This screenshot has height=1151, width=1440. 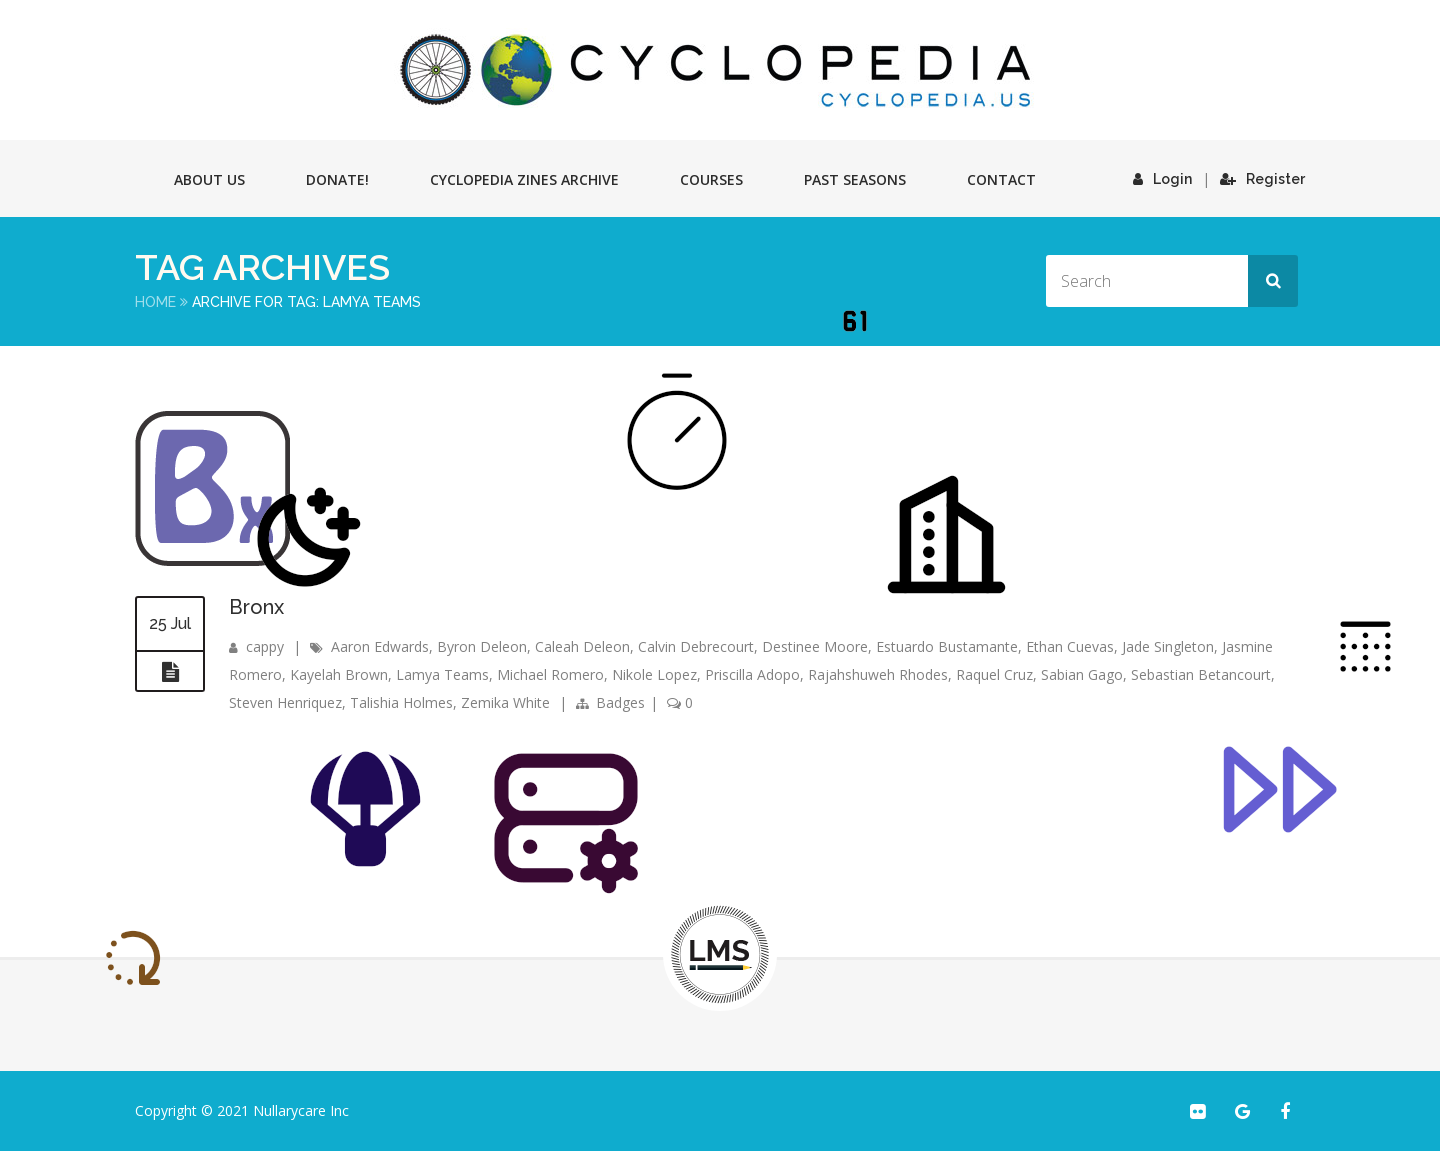 I want to click on view corporate or business location, so click(x=946, y=534).